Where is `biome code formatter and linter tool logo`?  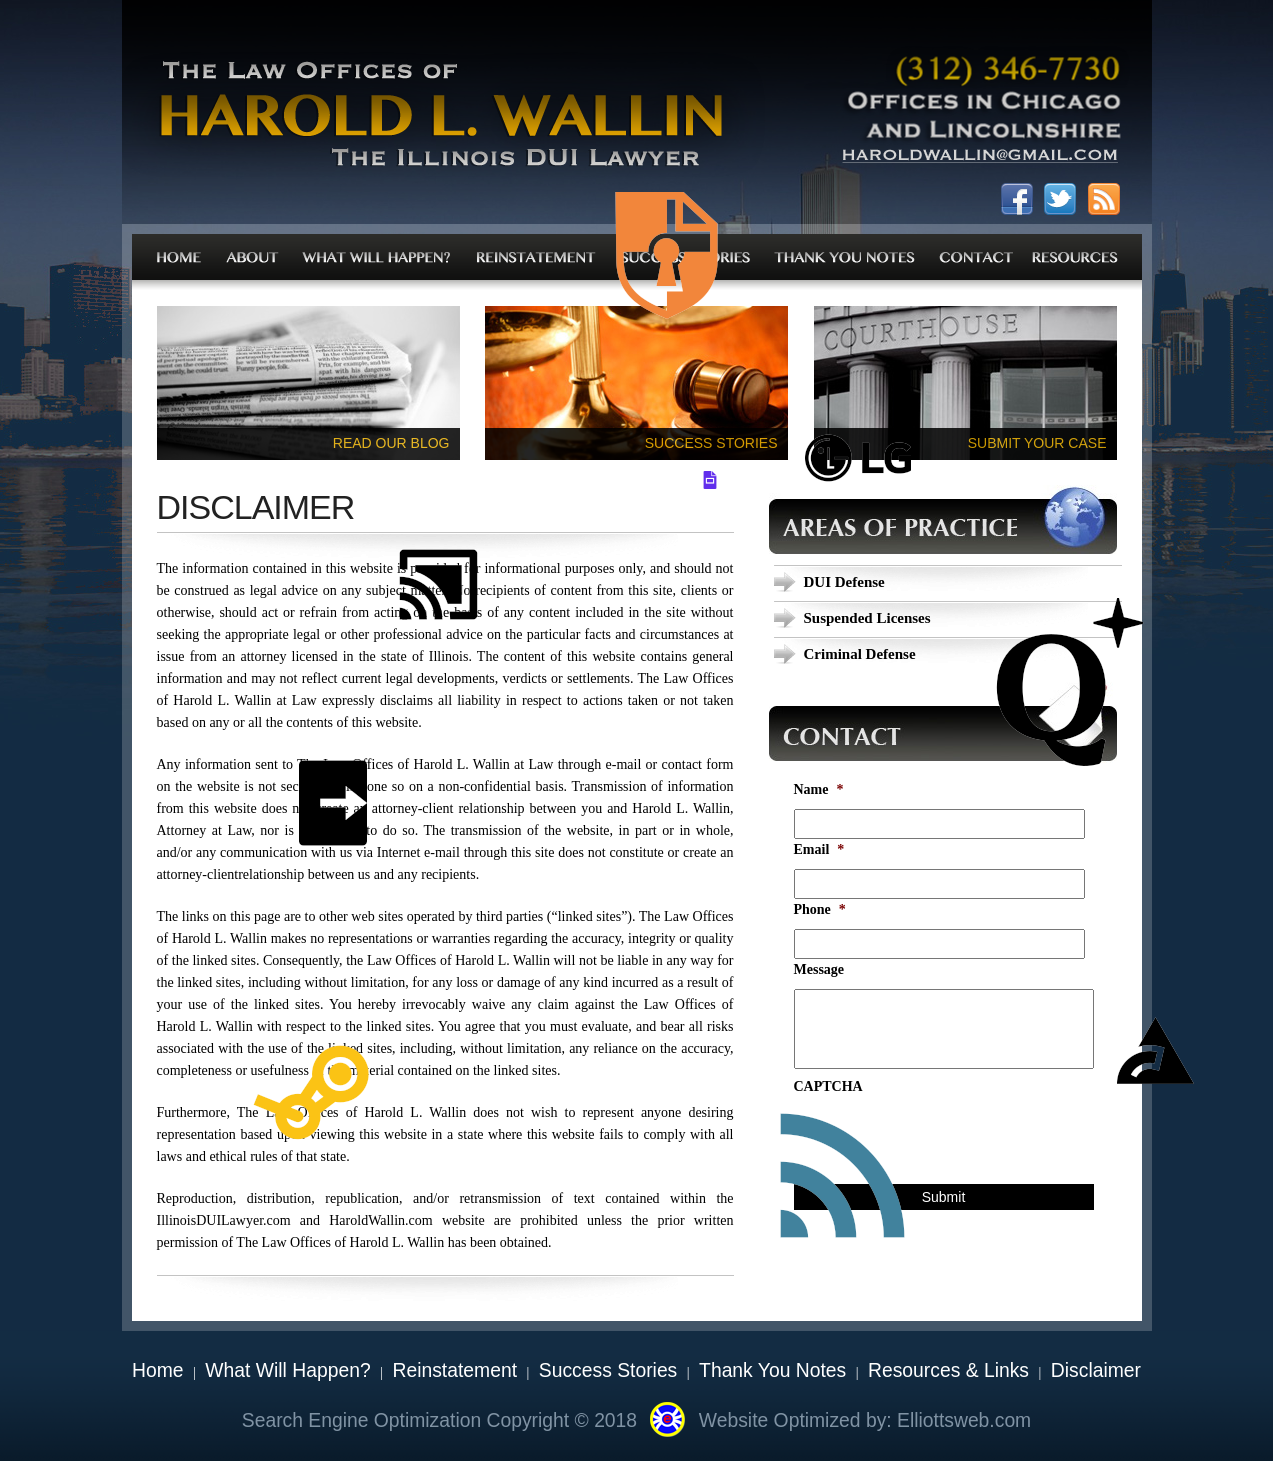 biome code formatter and linter tool logo is located at coordinates (1155, 1050).